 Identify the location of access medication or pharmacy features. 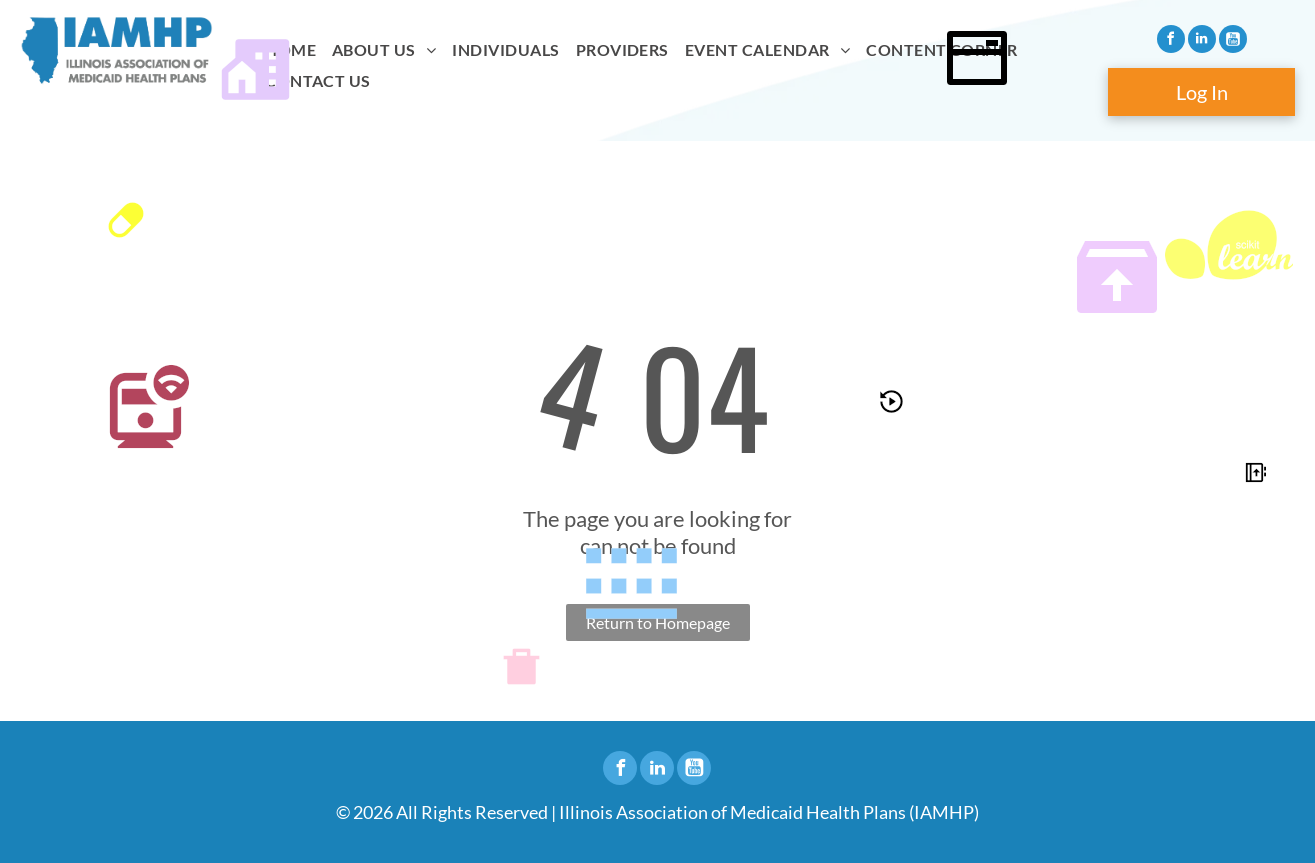
(126, 220).